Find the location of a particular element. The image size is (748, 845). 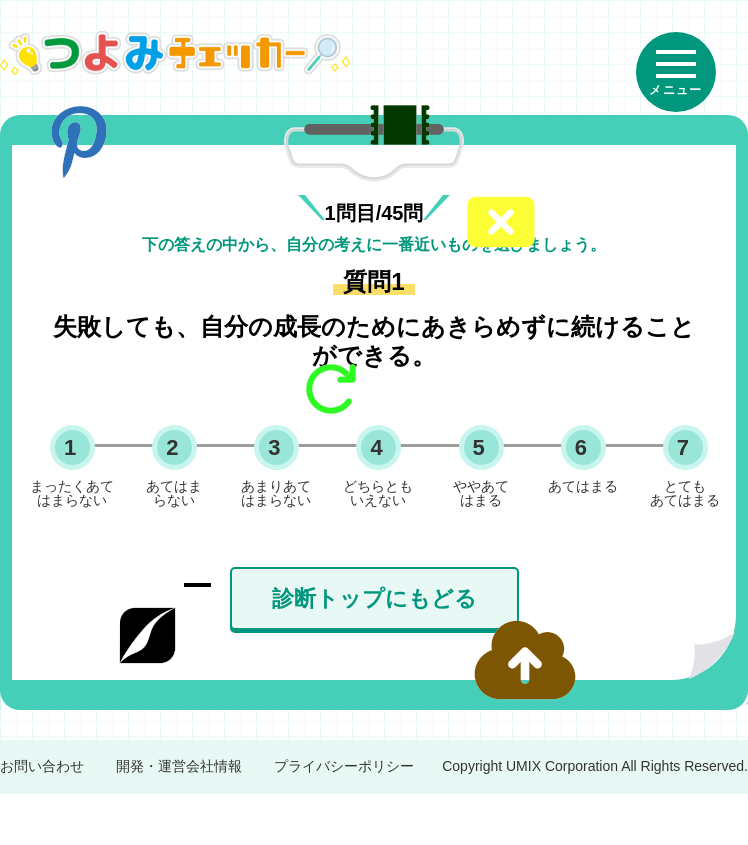

minimize window to taskbar is located at coordinates (197, 567).